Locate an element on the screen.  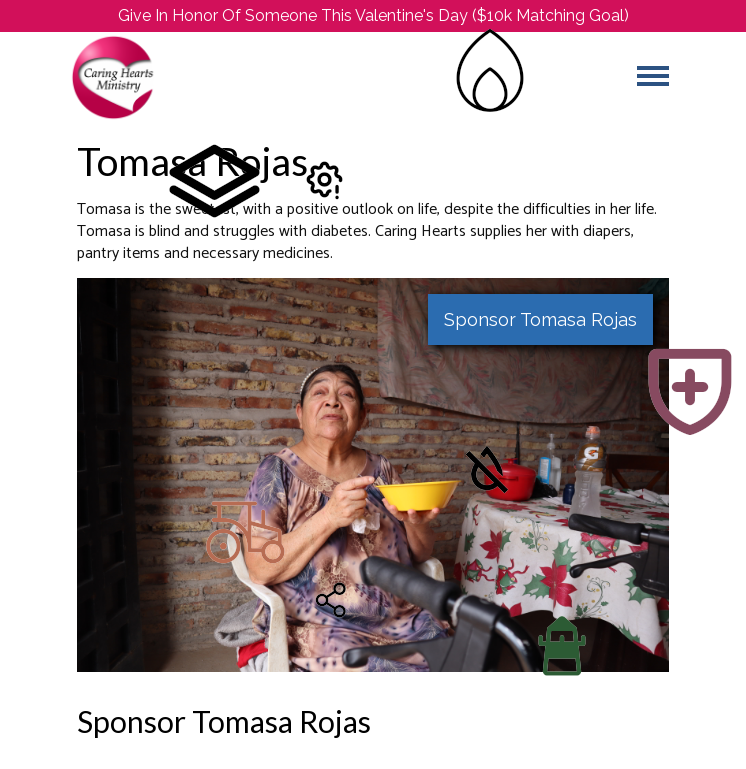
settings require attention or action is located at coordinates (324, 179).